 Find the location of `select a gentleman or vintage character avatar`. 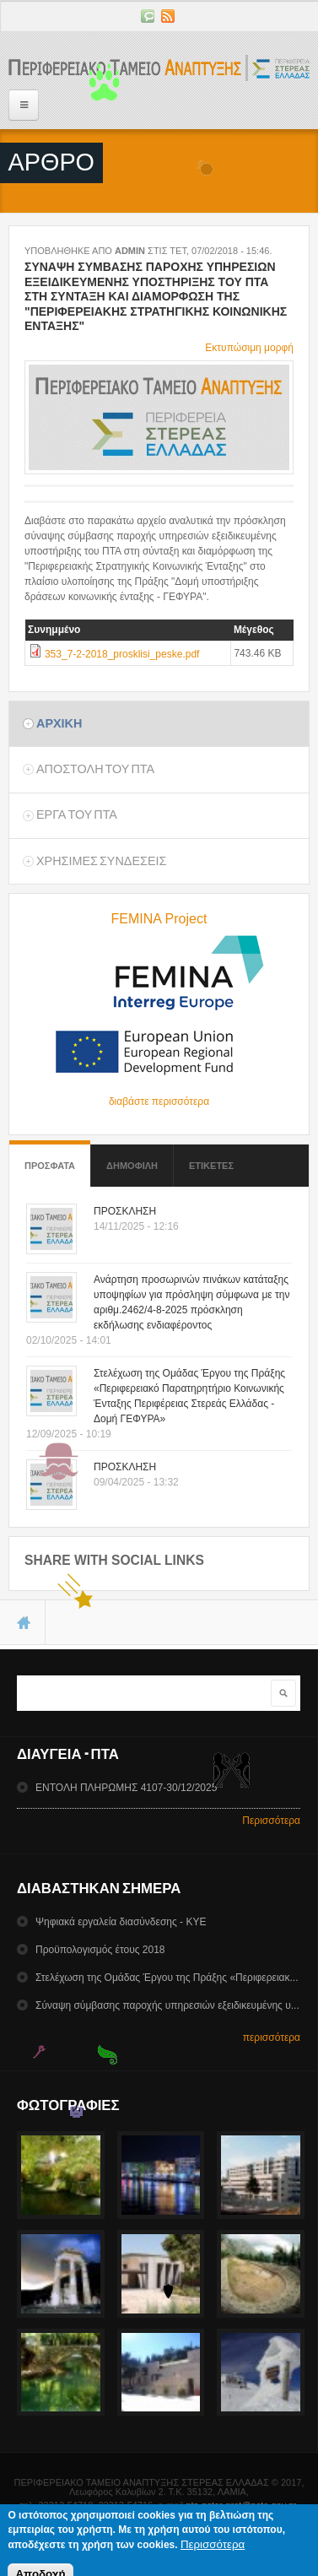

select a gentleman or vintage character avatar is located at coordinates (58, 1461).